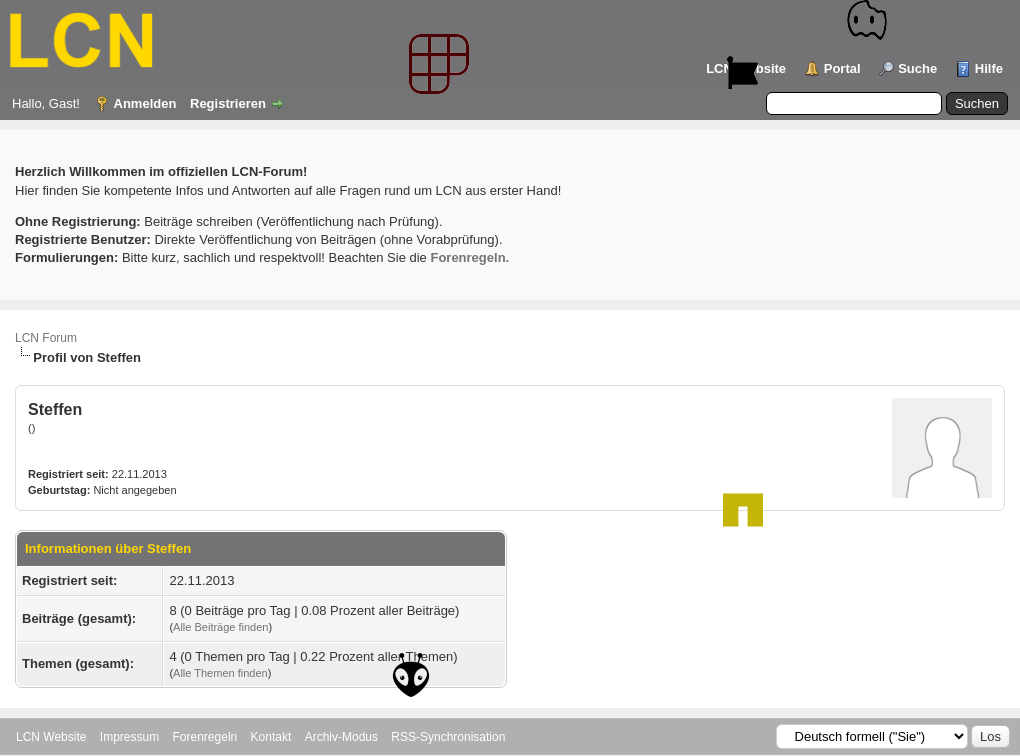  I want to click on font awesome brand logo, so click(742, 72).